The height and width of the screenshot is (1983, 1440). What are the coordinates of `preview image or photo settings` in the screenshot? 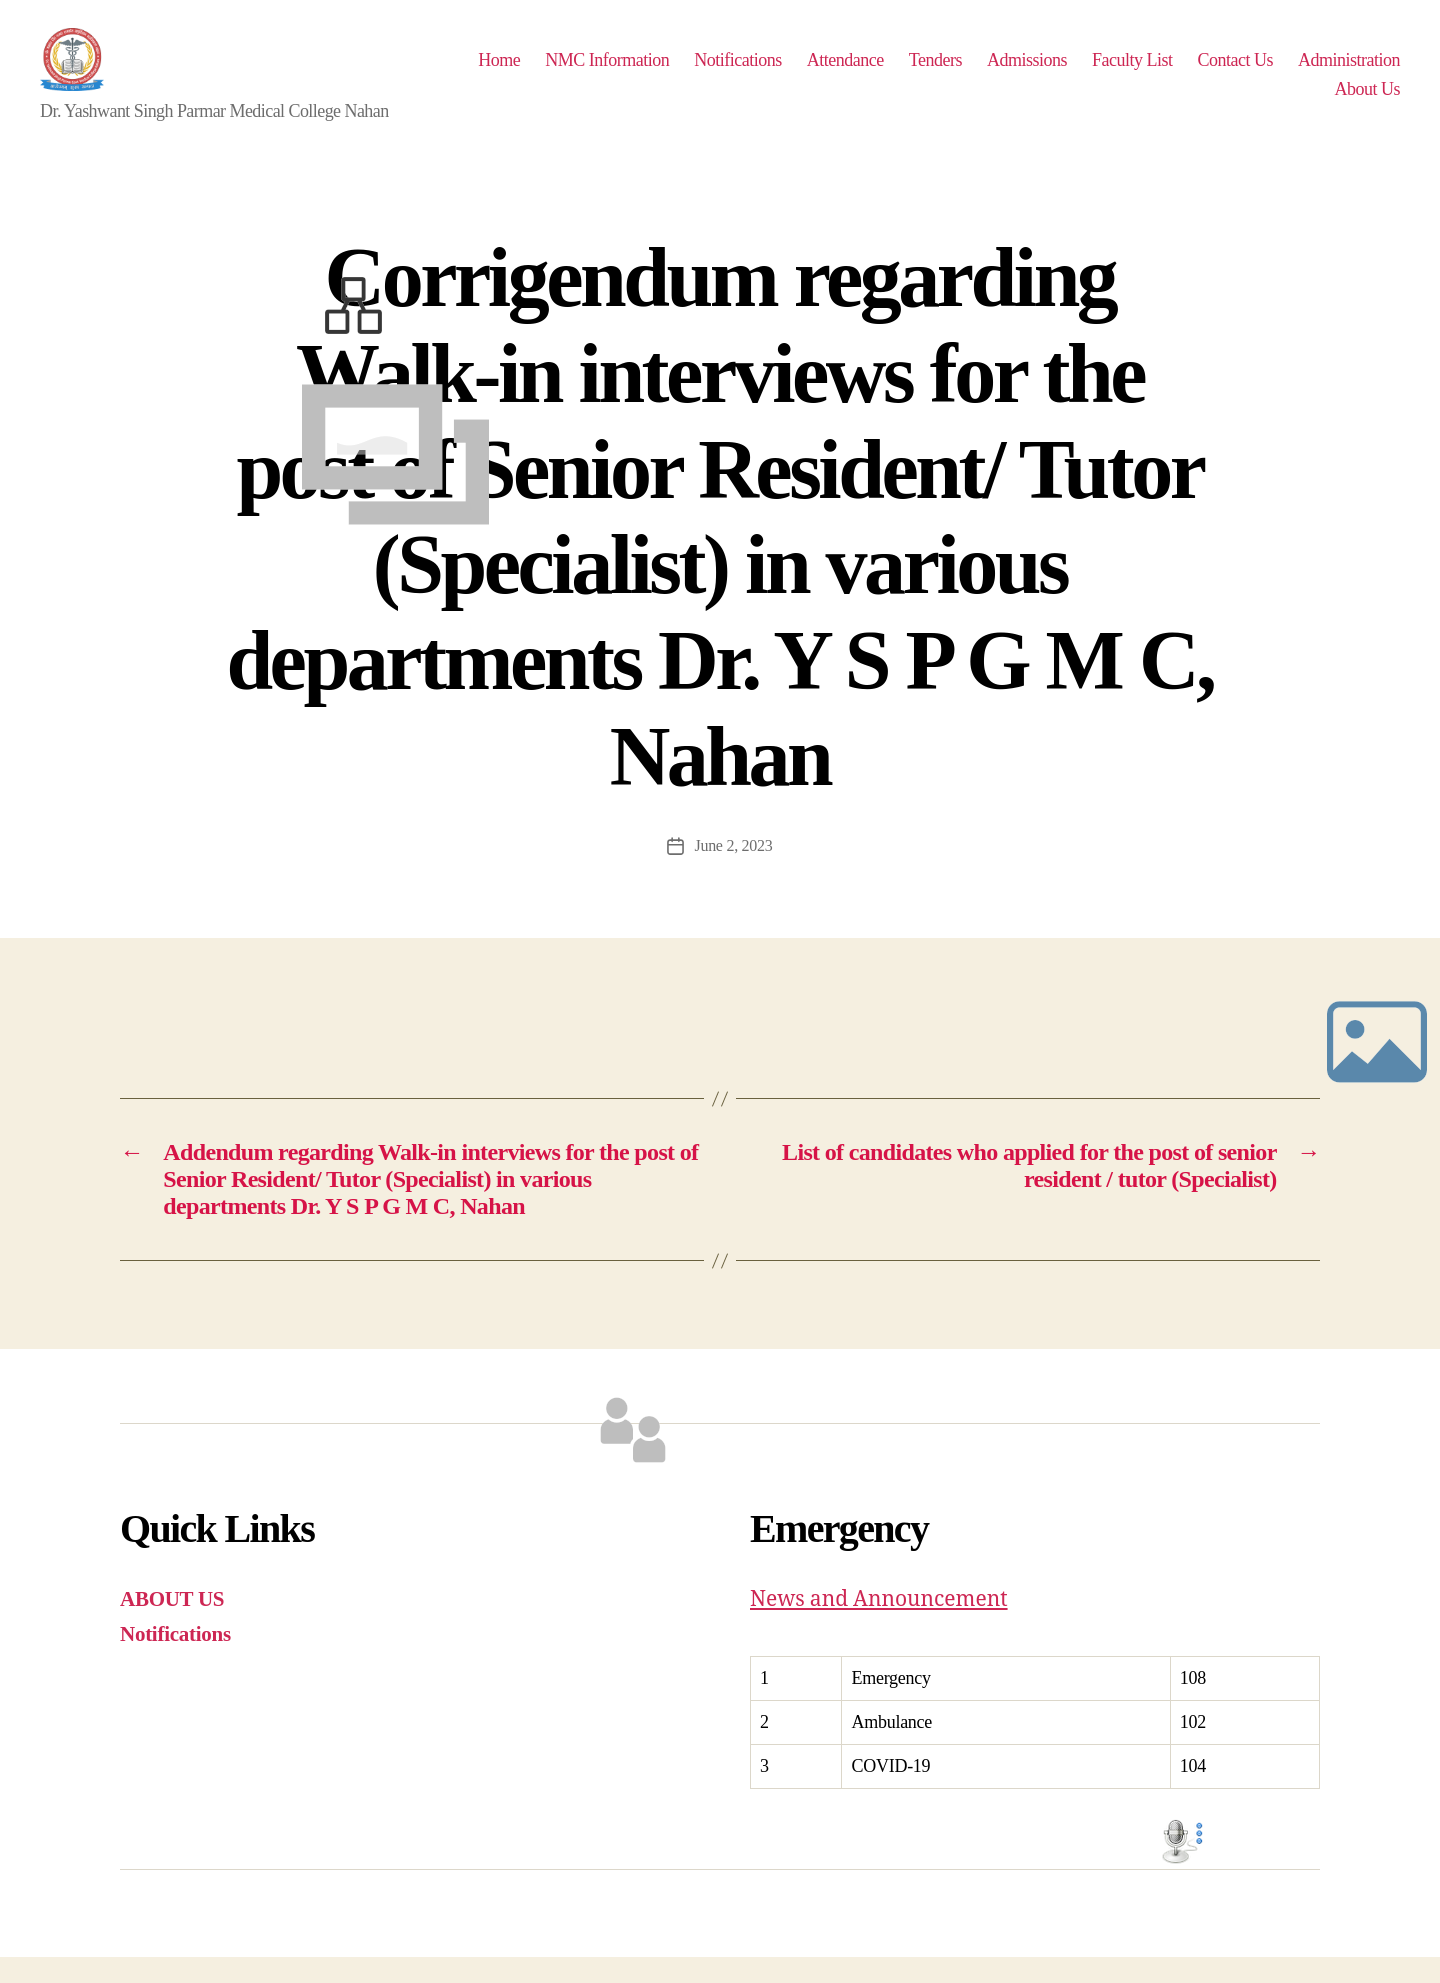 It's located at (1377, 1045).